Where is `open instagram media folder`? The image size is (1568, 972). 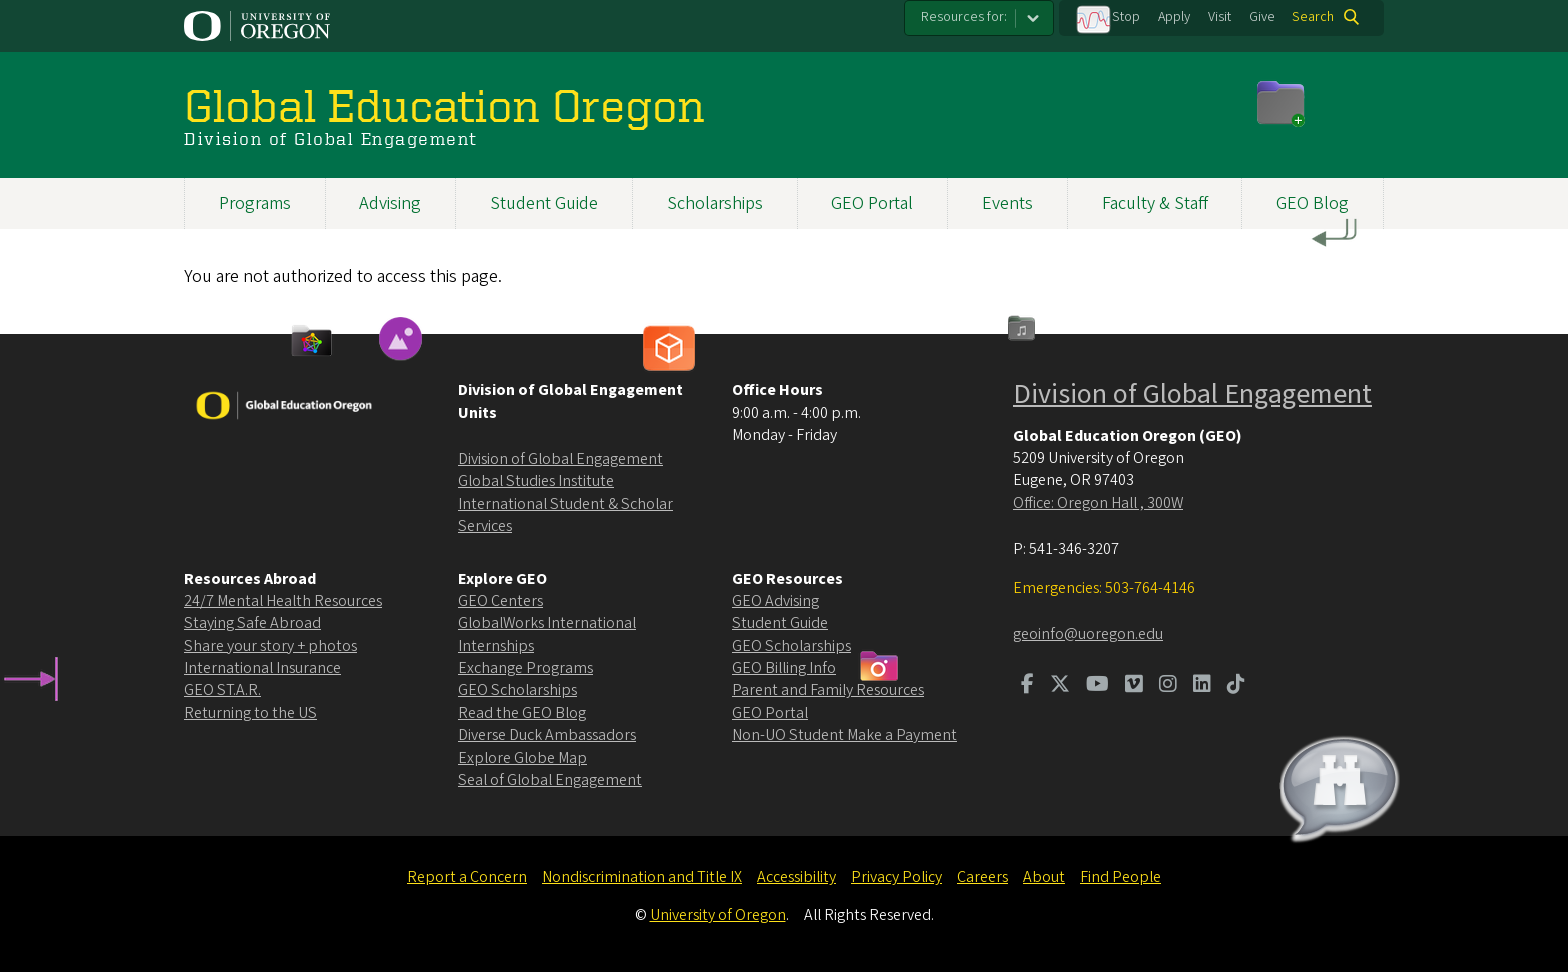
open instagram media folder is located at coordinates (879, 667).